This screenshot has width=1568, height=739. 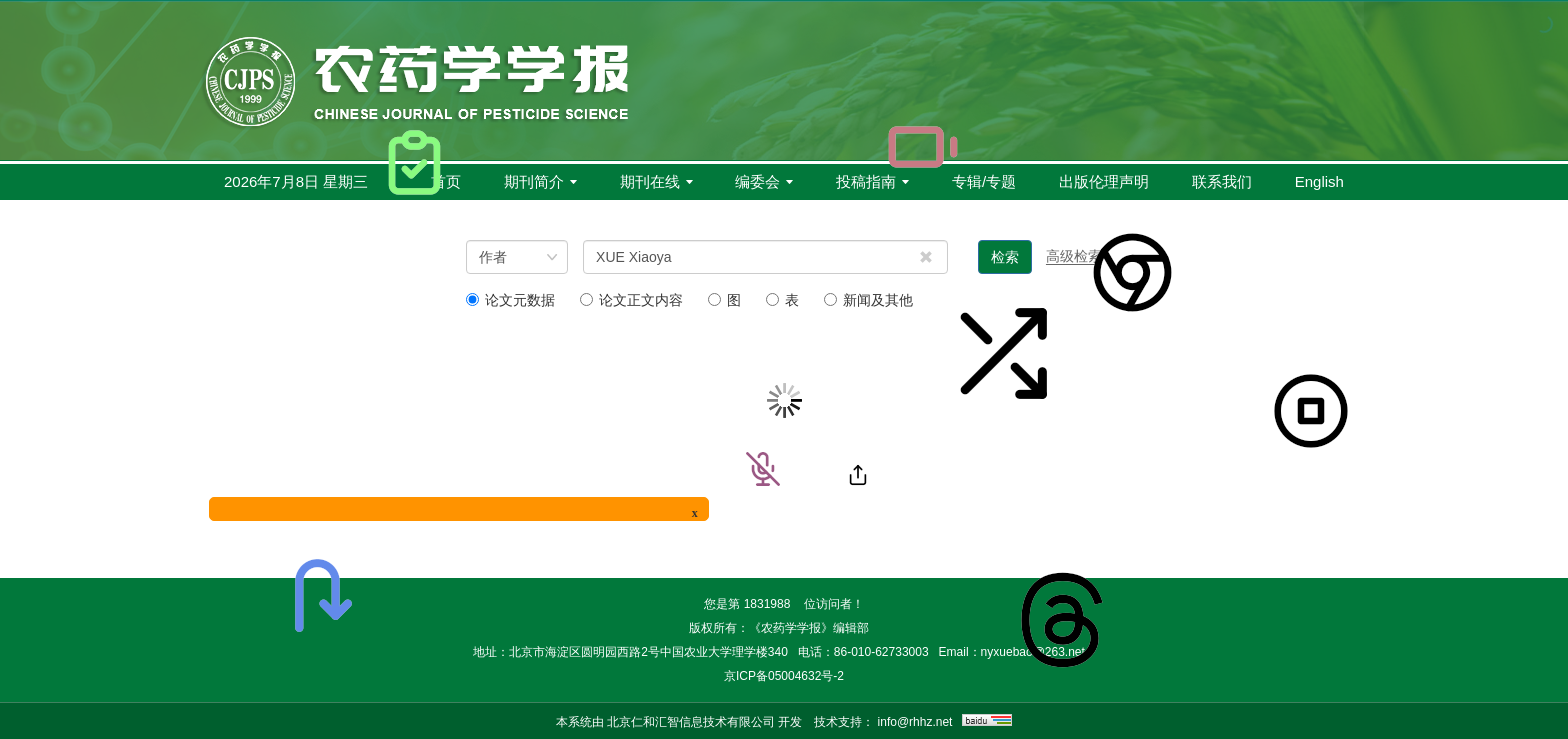 I want to click on shuffle playlist or queue order, so click(x=1001, y=353).